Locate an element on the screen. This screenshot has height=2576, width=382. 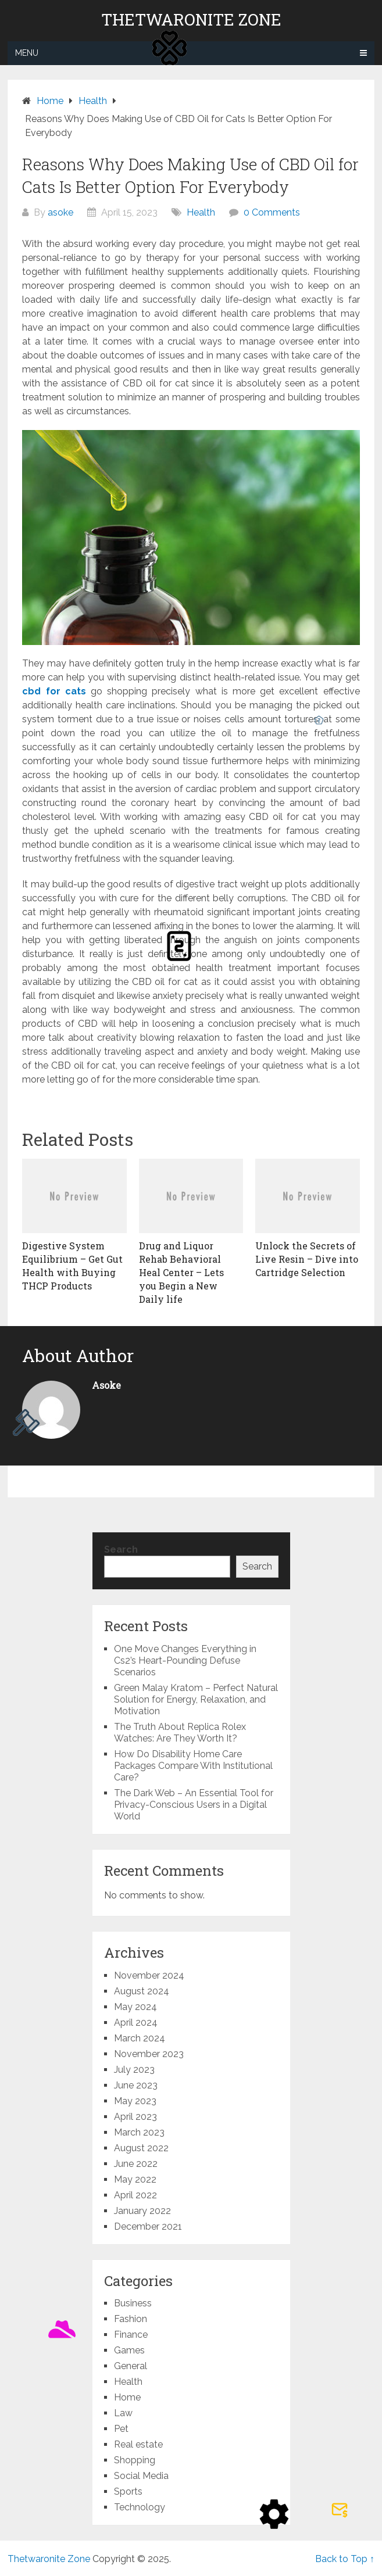
indicates a lucky or bonus reward feature is located at coordinates (169, 48).